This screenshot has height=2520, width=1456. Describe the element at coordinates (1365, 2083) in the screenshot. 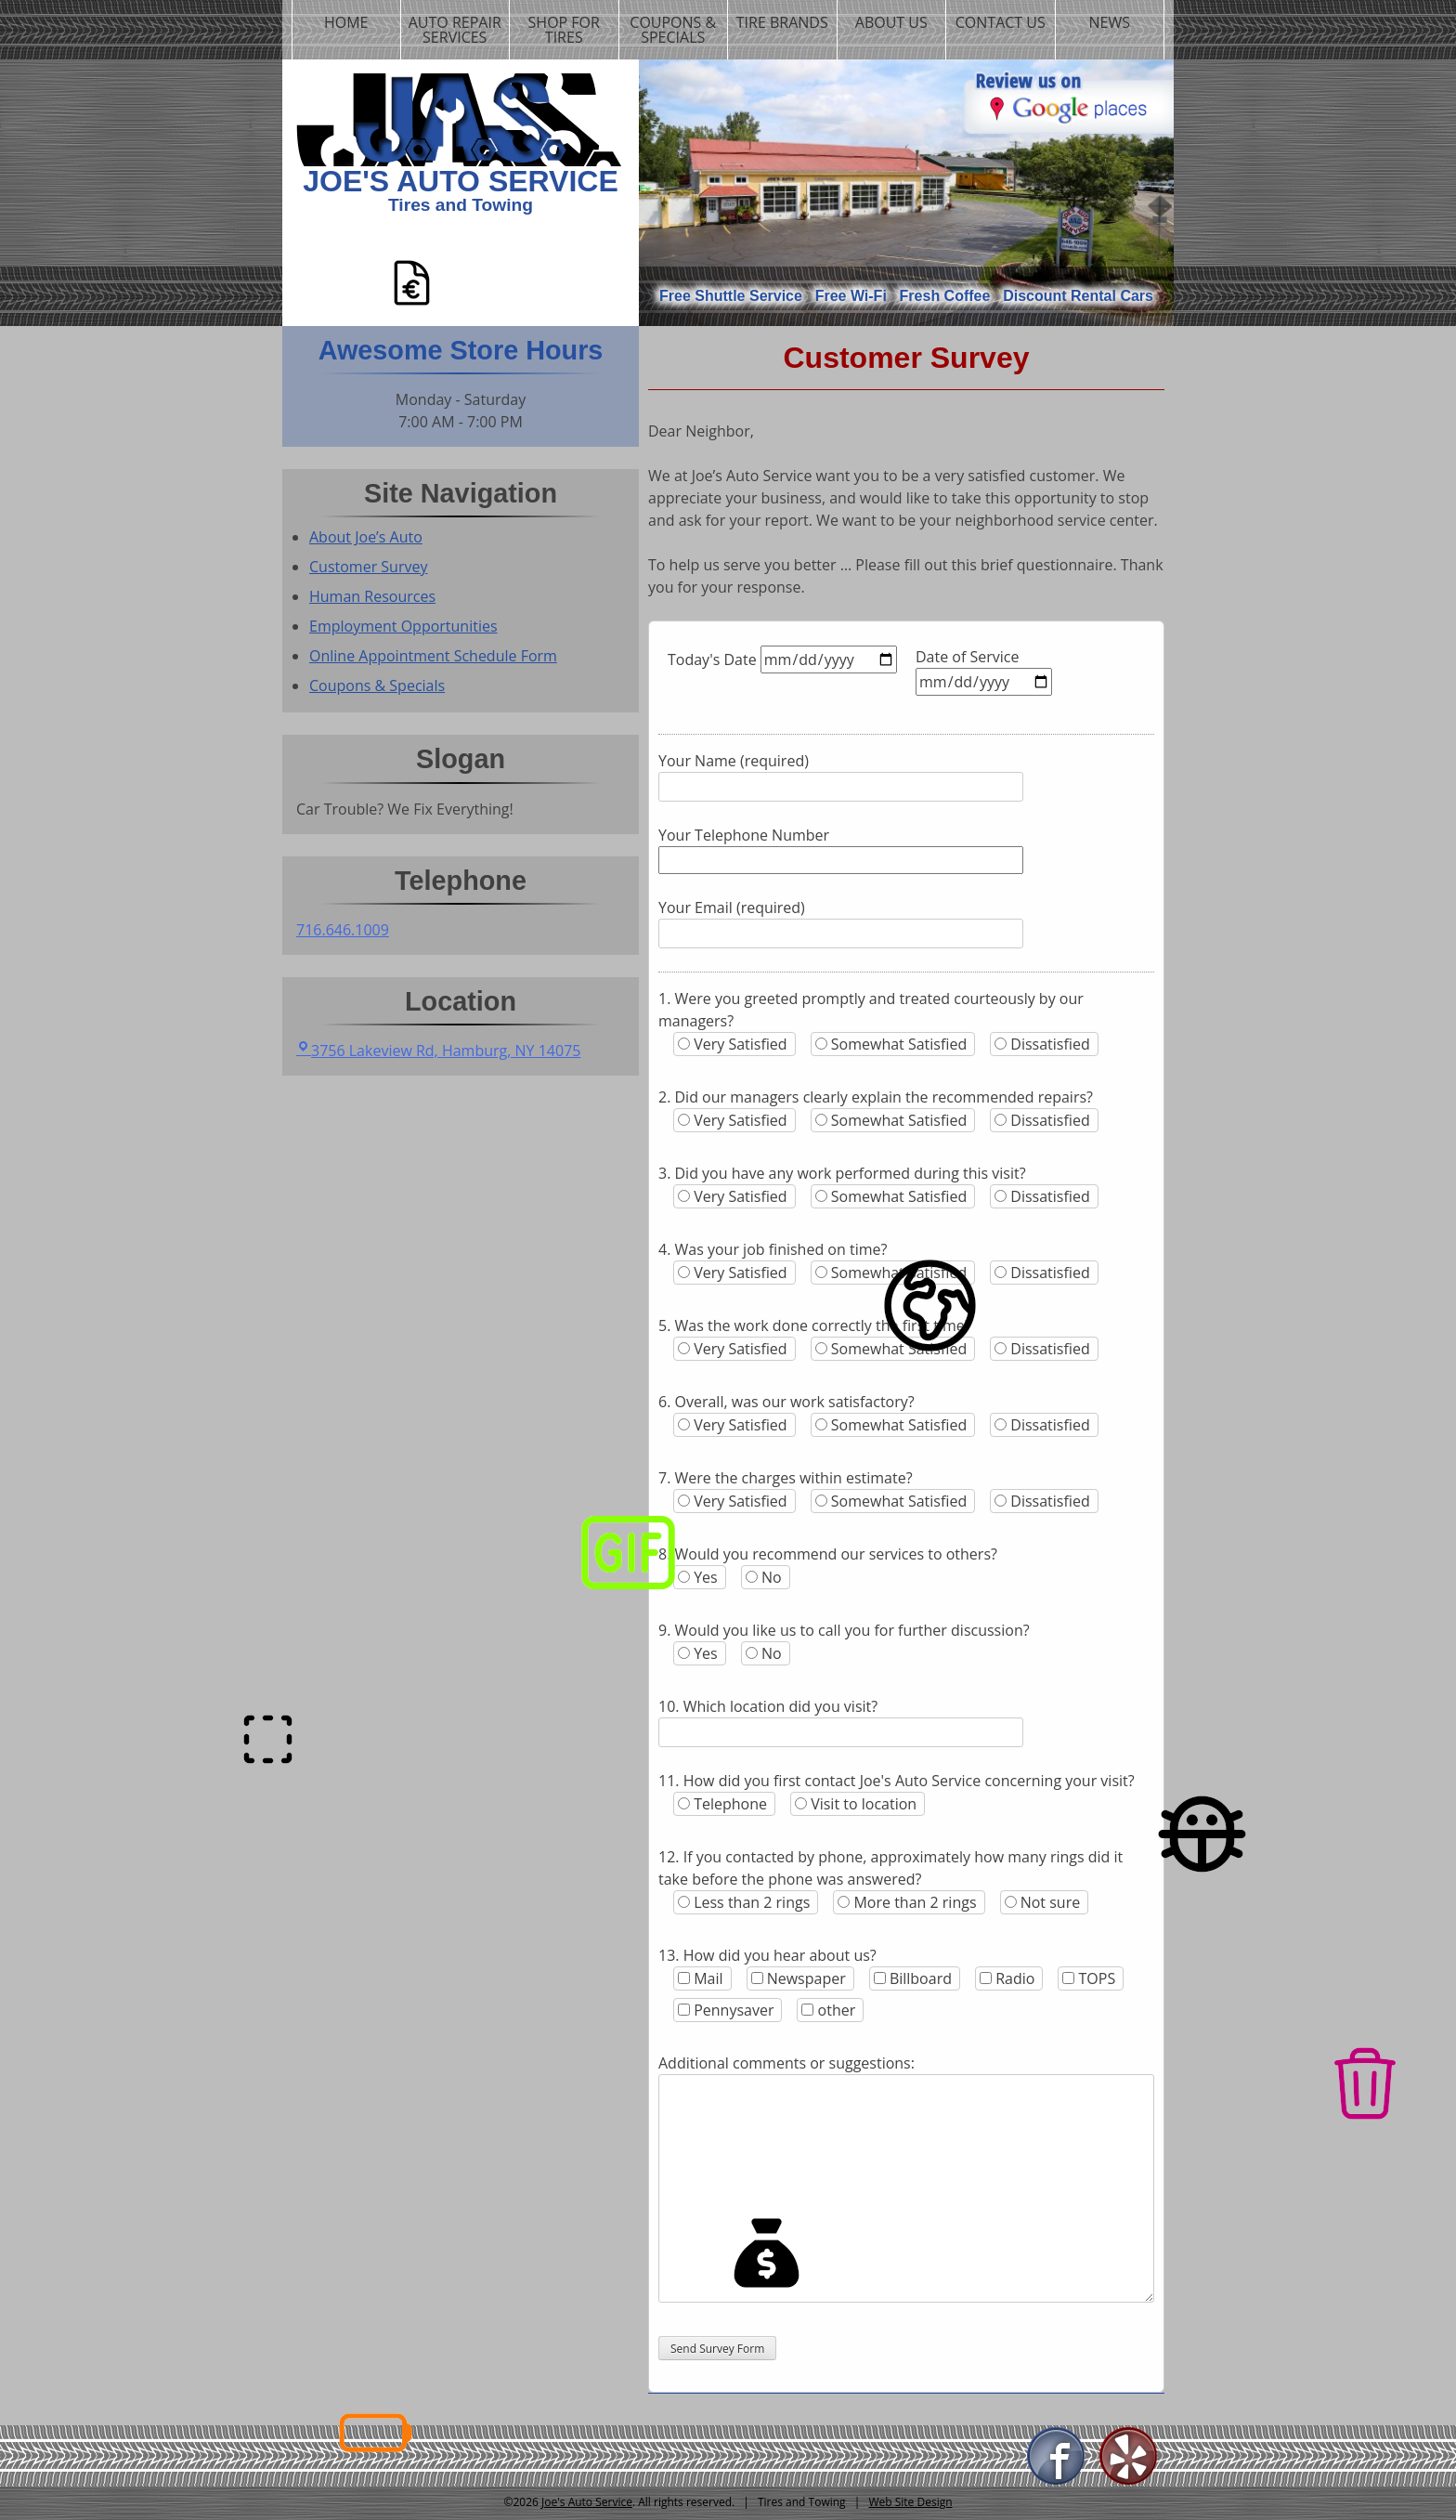

I see `delete selected item` at that location.